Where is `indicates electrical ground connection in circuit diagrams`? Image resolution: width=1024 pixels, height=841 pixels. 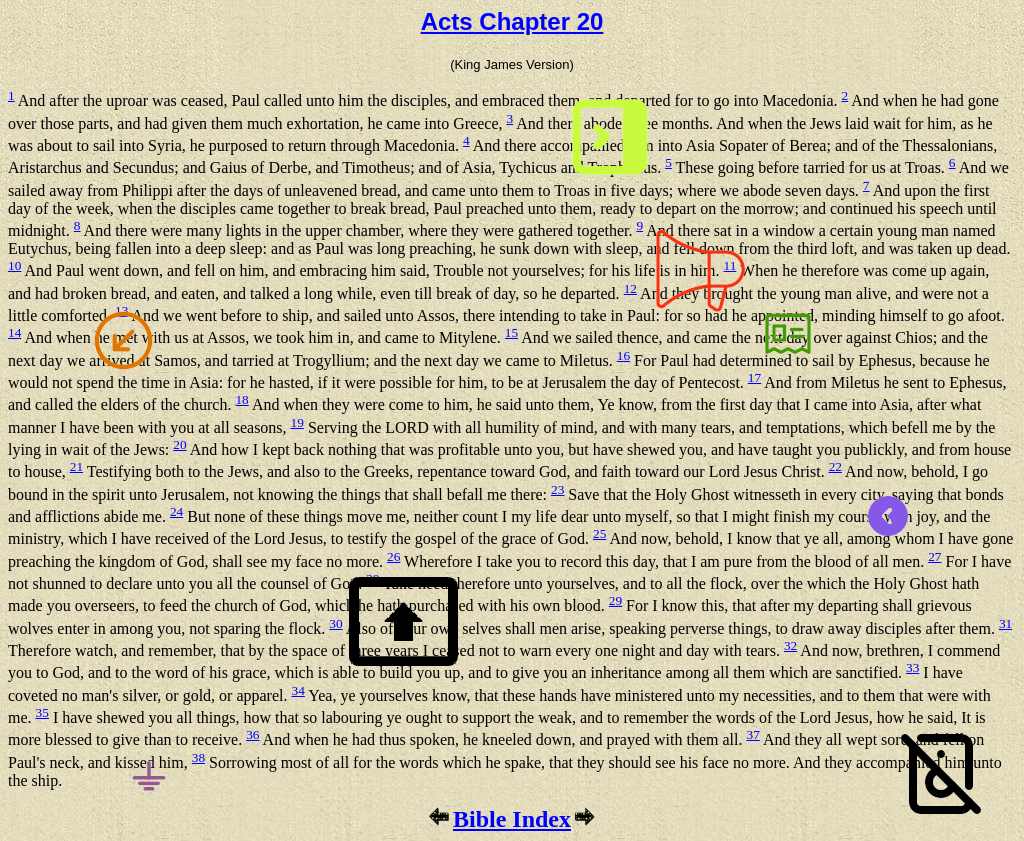 indicates electrical ground connection in circuit diagrams is located at coordinates (149, 776).